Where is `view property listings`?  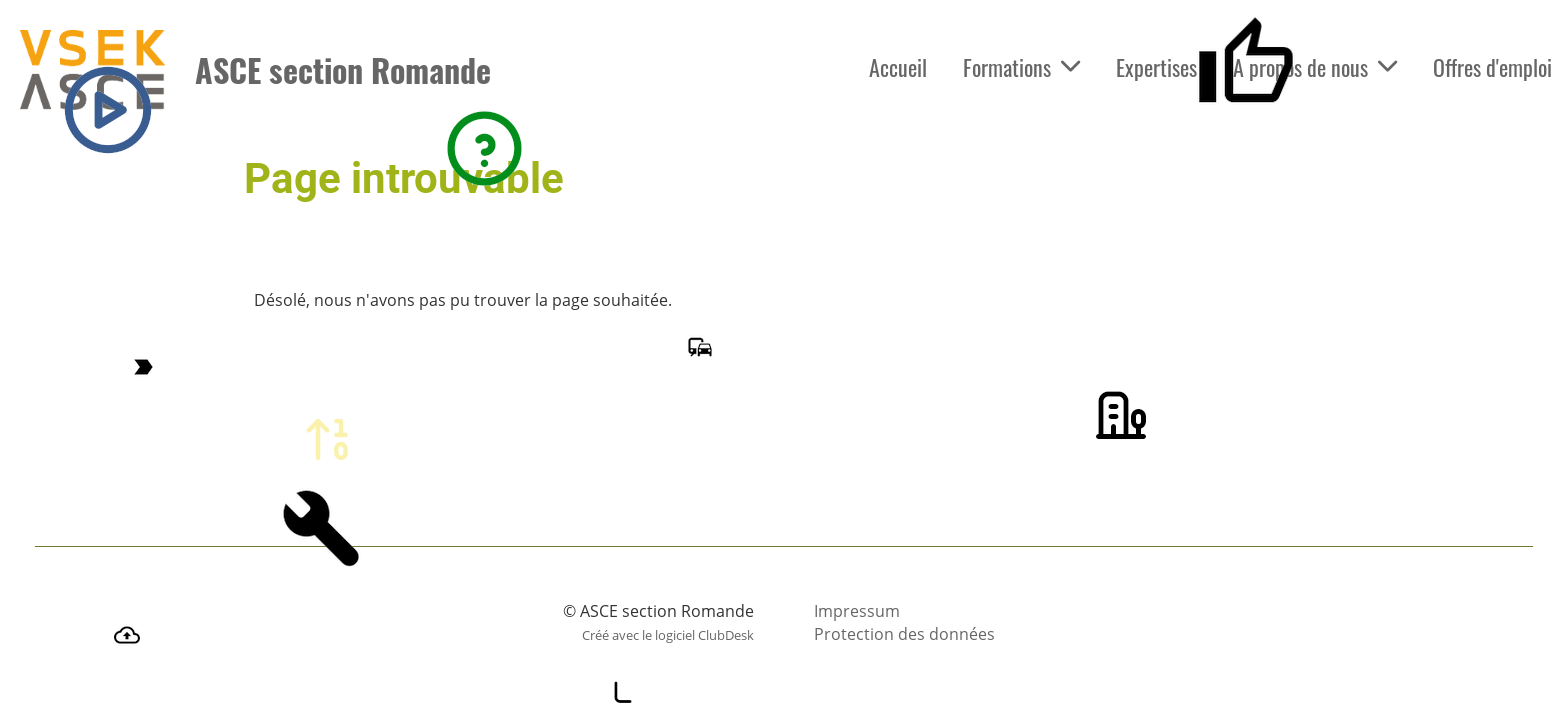
view property listings is located at coordinates (1121, 414).